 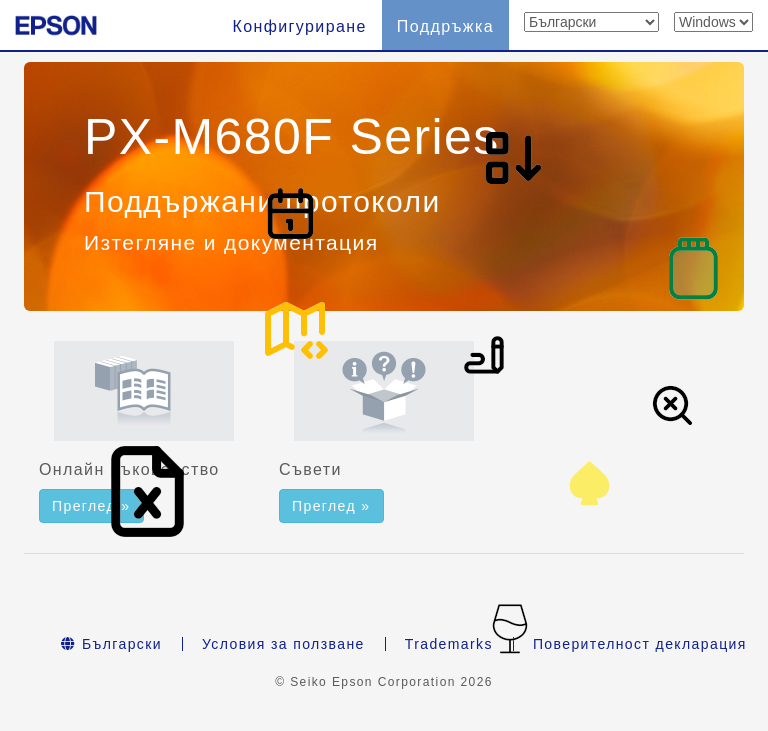 I want to click on compose or write new content, so click(x=485, y=357).